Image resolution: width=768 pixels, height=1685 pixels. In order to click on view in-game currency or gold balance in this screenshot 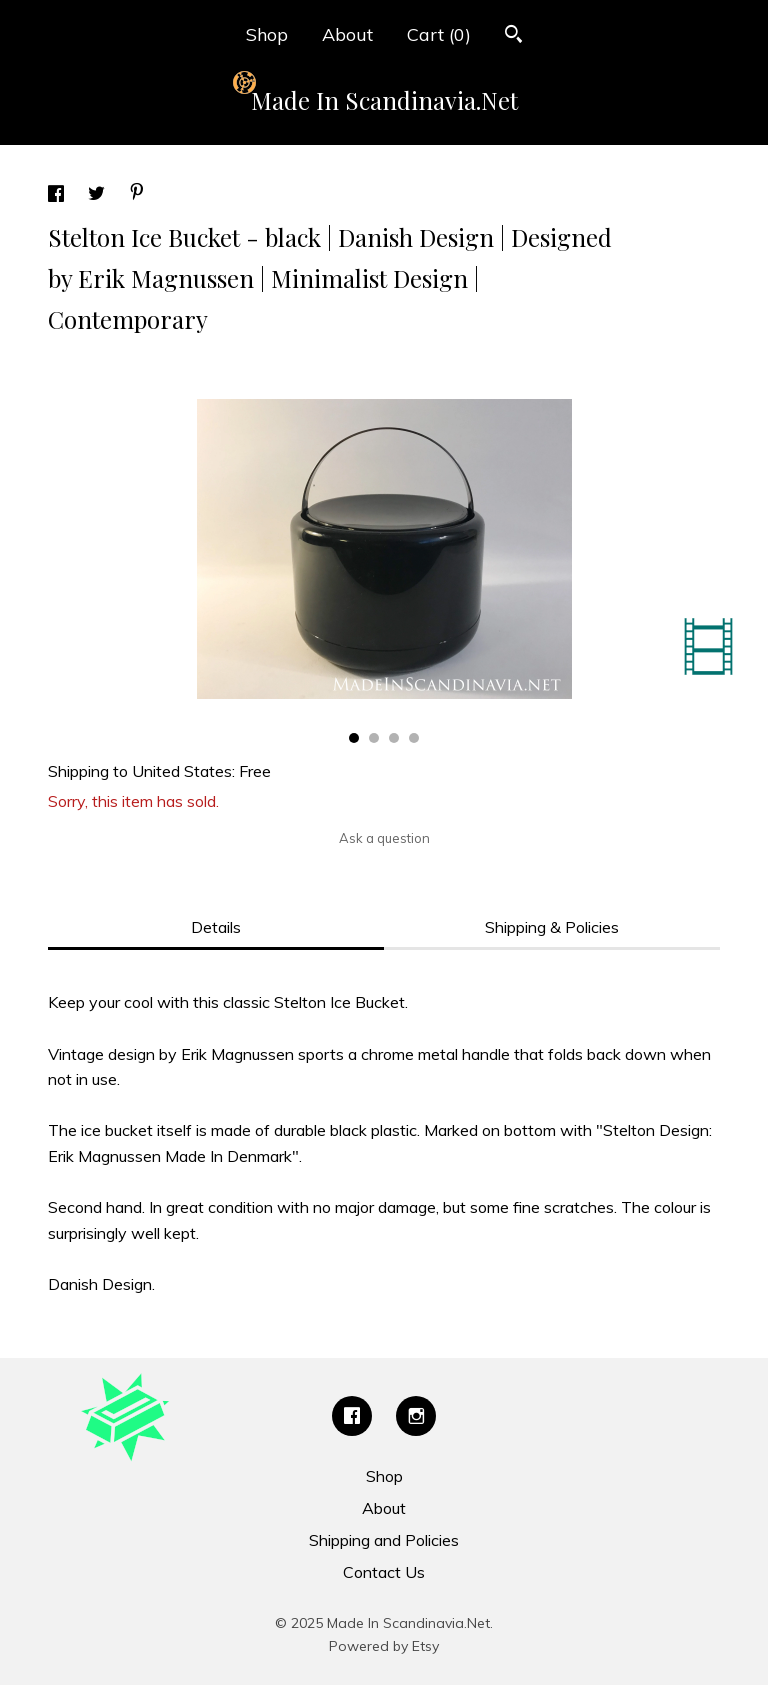, I will do `click(125, 1416)`.